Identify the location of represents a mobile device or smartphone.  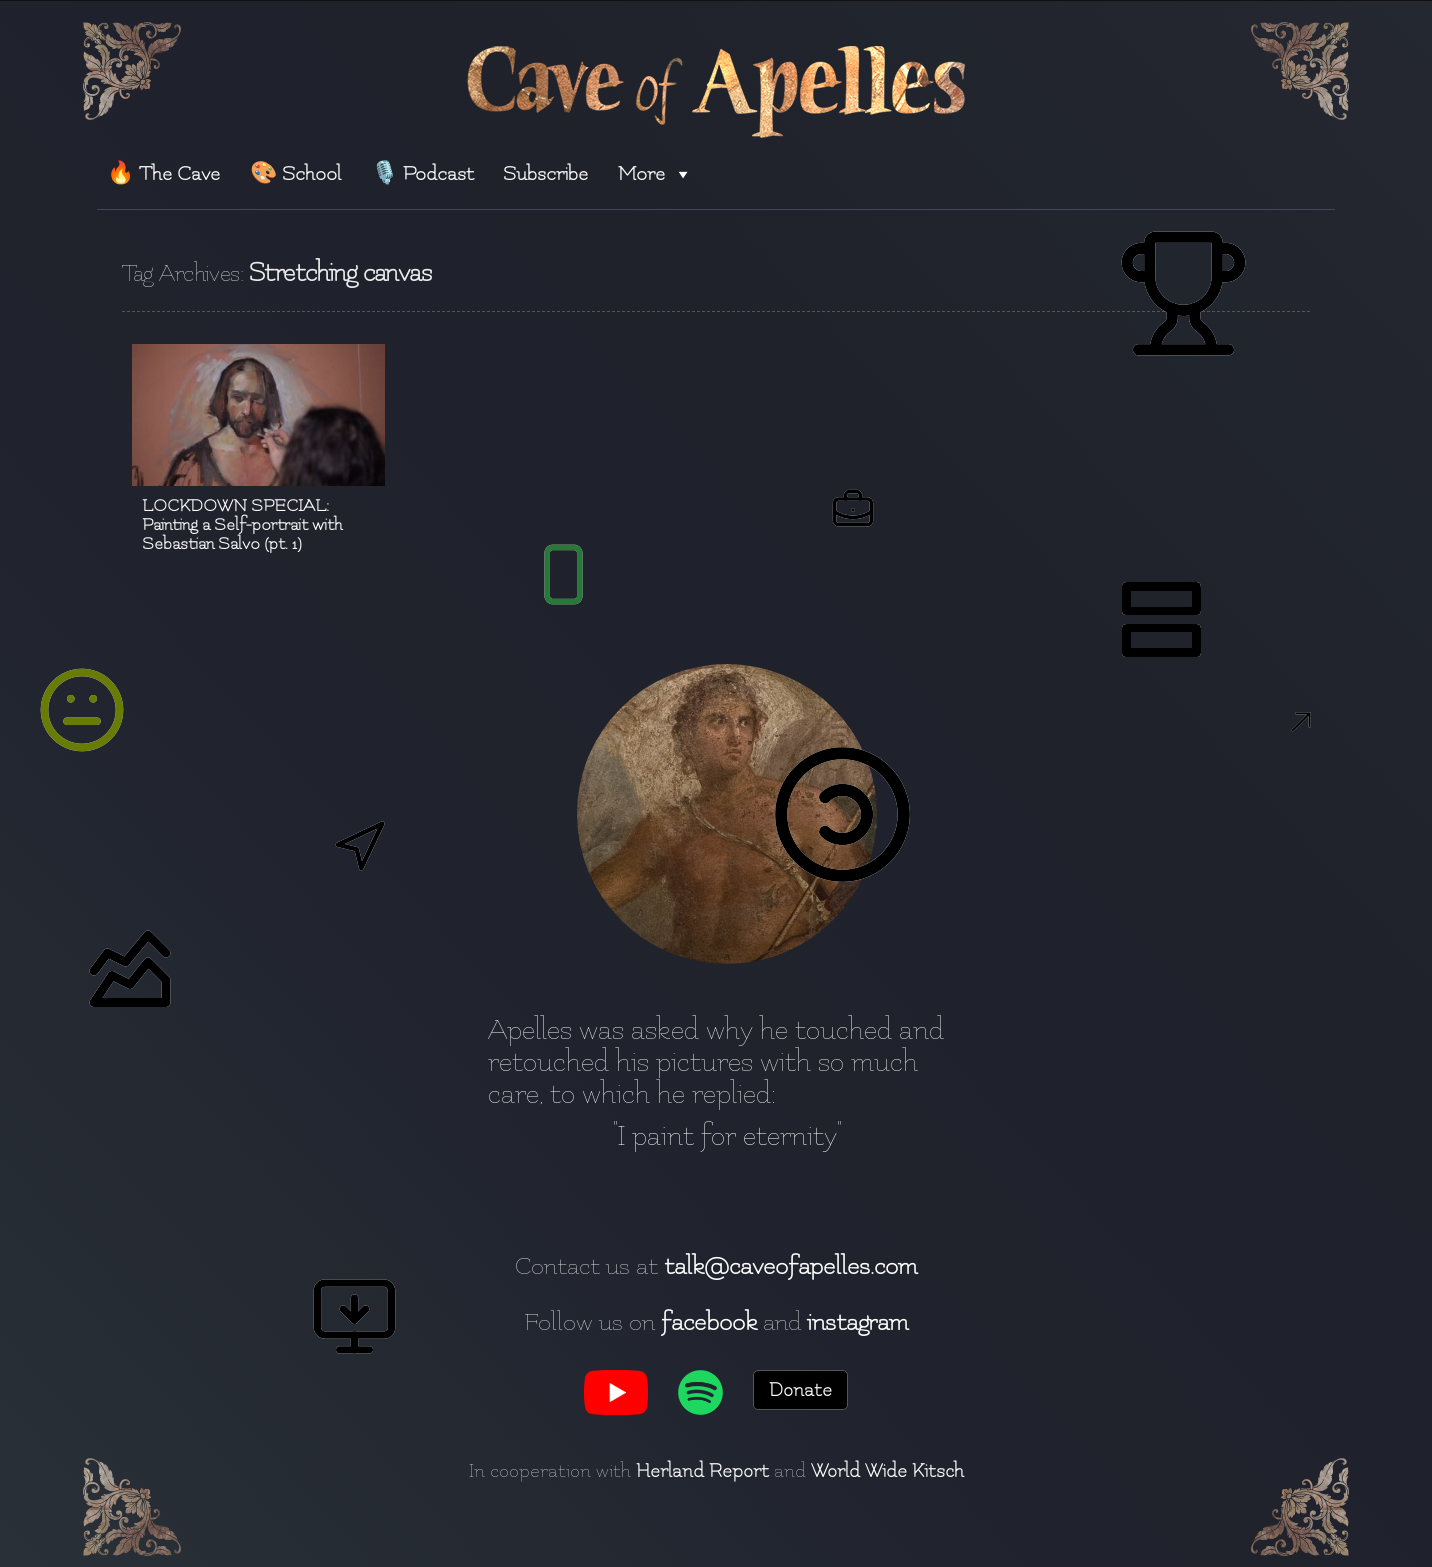
(563, 574).